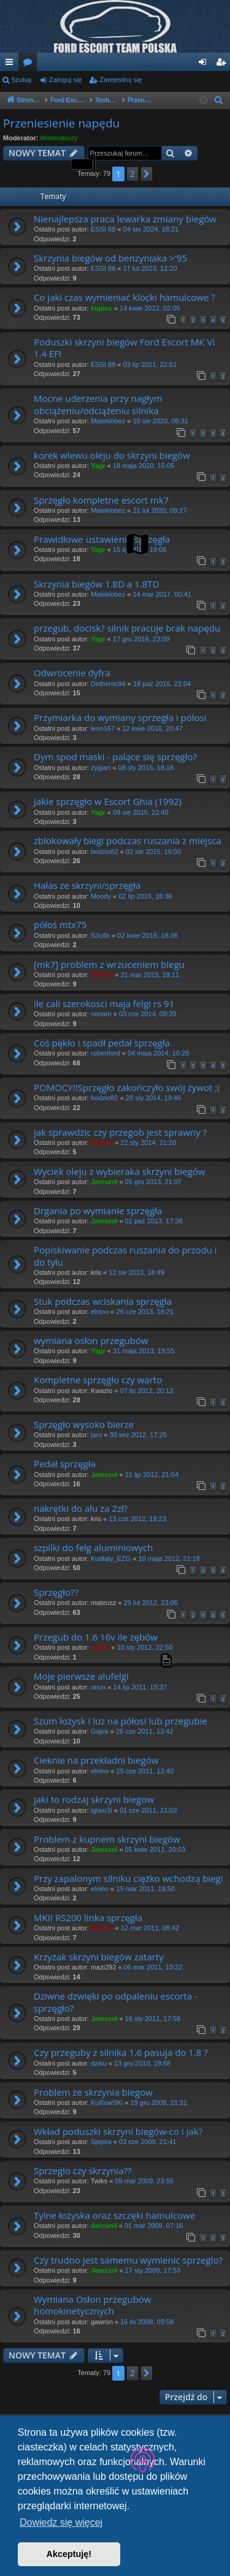  What do you see at coordinates (142, 2460) in the screenshot?
I see `open apple podcasts app` at bounding box center [142, 2460].